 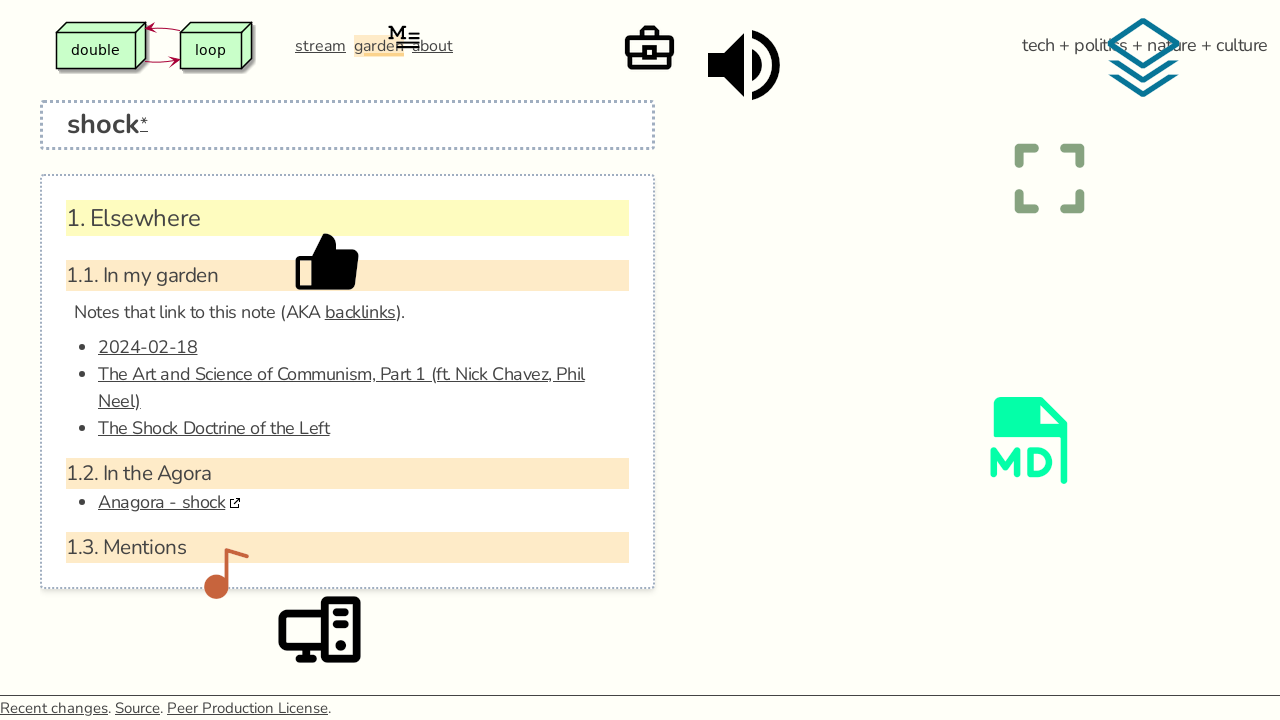 What do you see at coordinates (649, 47) in the screenshot?
I see `access work or business-related features` at bounding box center [649, 47].